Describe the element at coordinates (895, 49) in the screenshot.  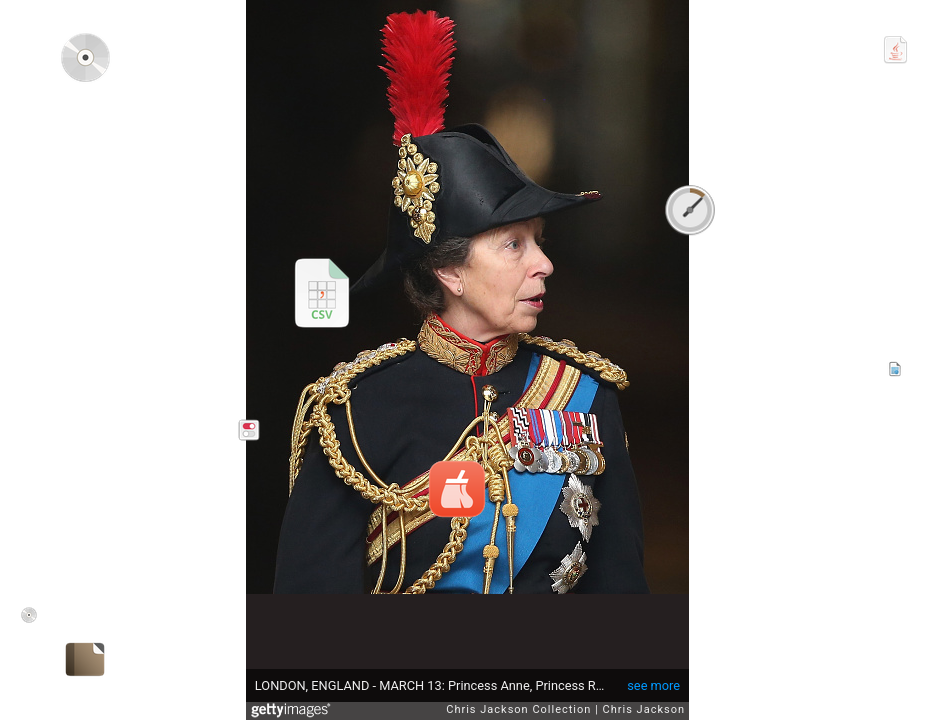
I see `indicates a java source code file` at that location.